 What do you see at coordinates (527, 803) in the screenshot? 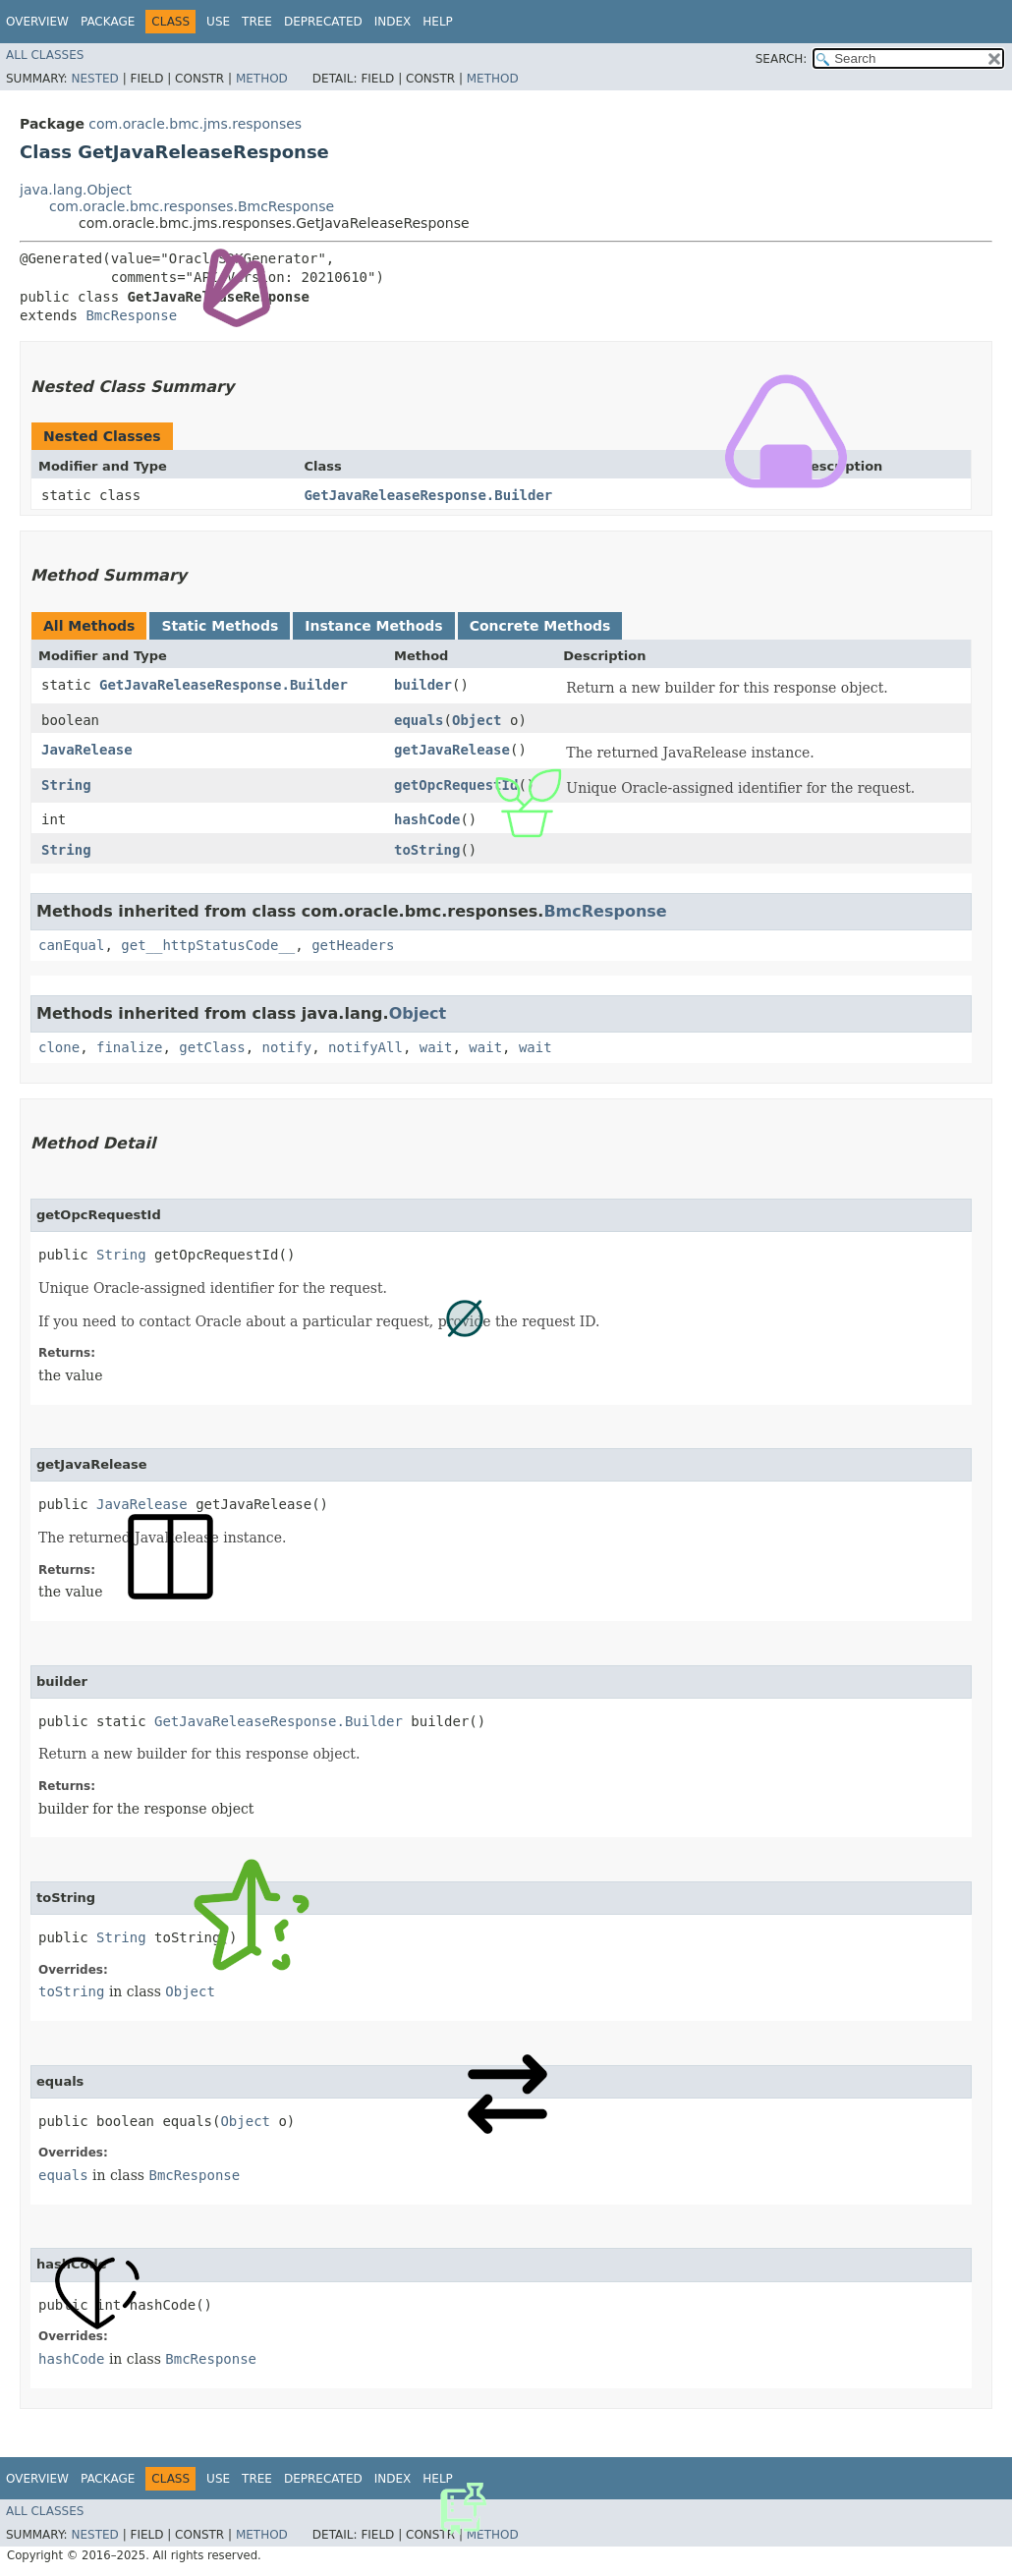
I see `access plant care or gardening features` at bounding box center [527, 803].